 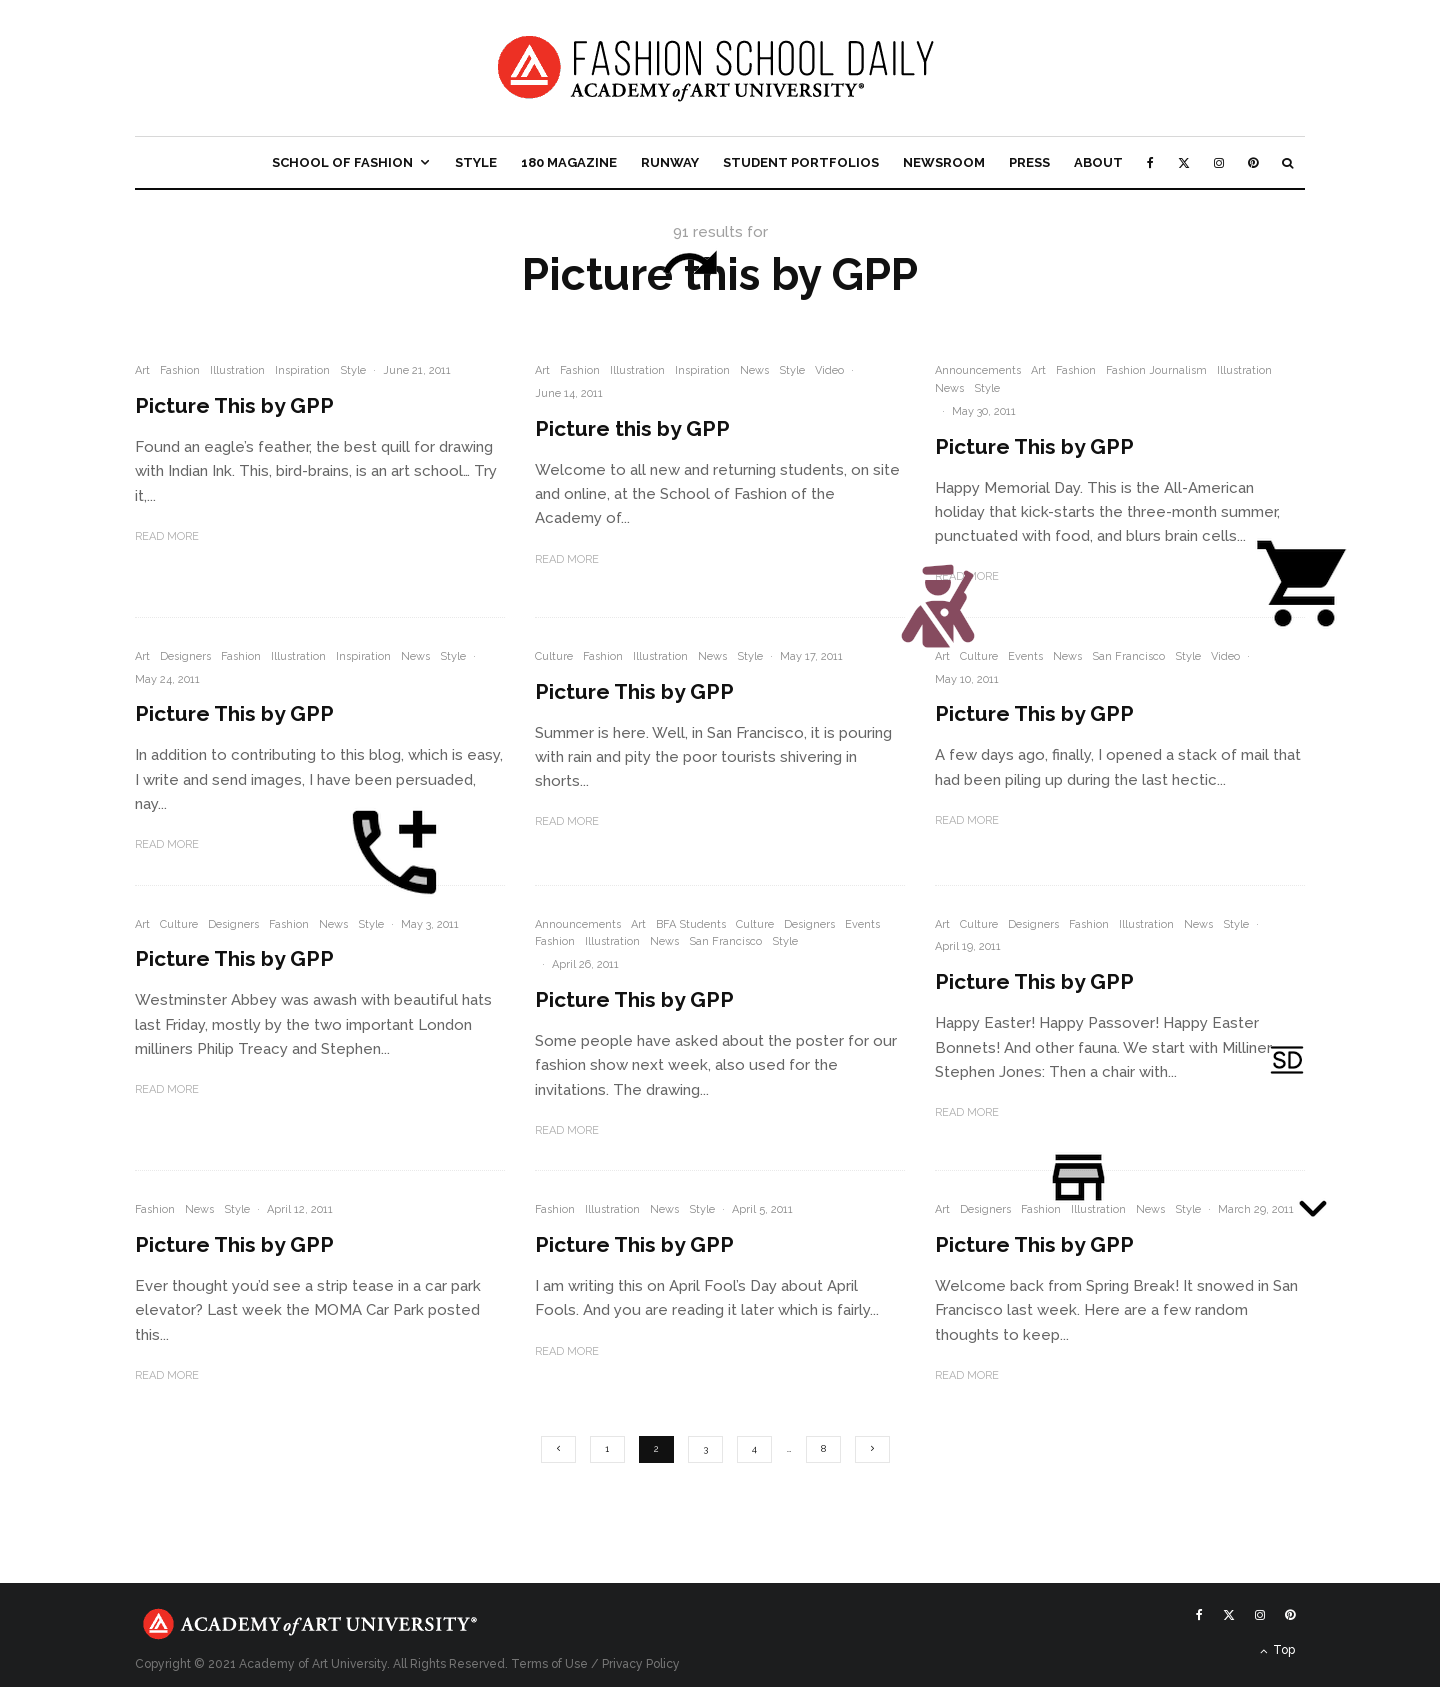 I want to click on find nearby stores or shops, so click(x=1078, y=1177).